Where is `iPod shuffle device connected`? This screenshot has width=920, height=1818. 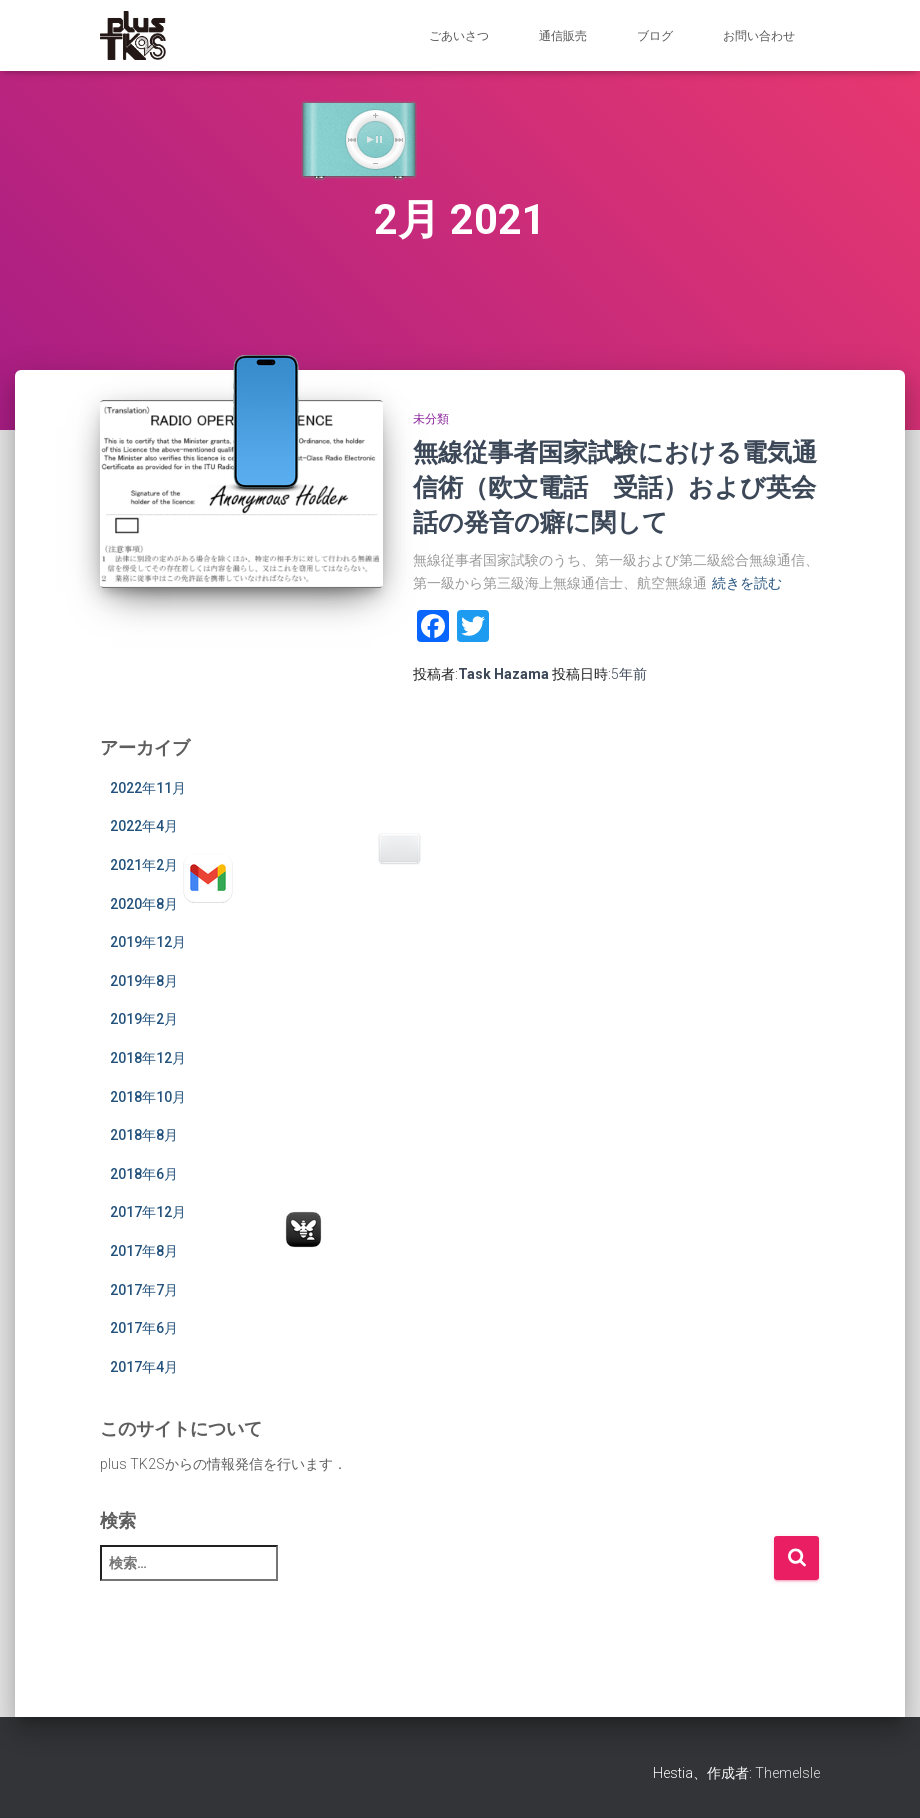 iPod shuffle device connected is located at coordinates (359, 119).